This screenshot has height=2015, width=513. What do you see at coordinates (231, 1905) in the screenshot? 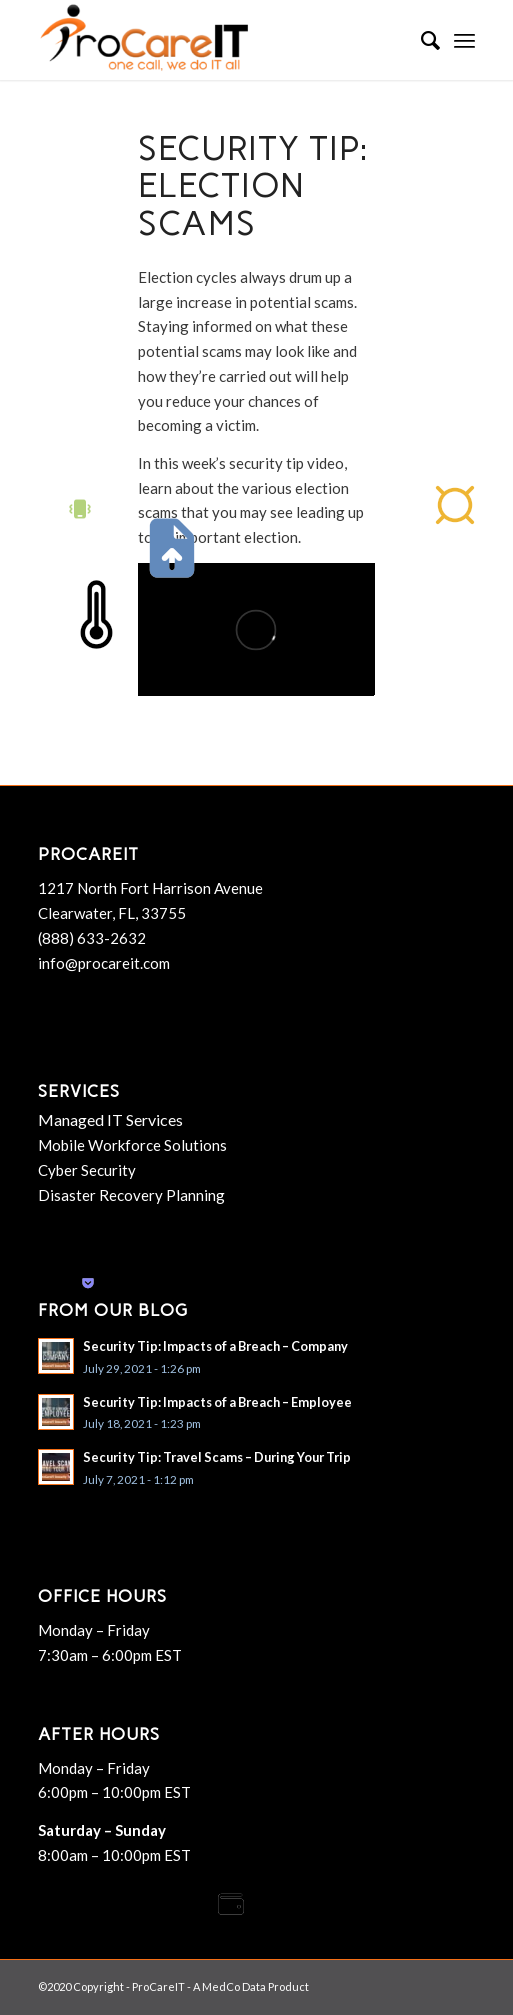
I see `access your wallet or payment methods` at bounding box center [231, 1905].